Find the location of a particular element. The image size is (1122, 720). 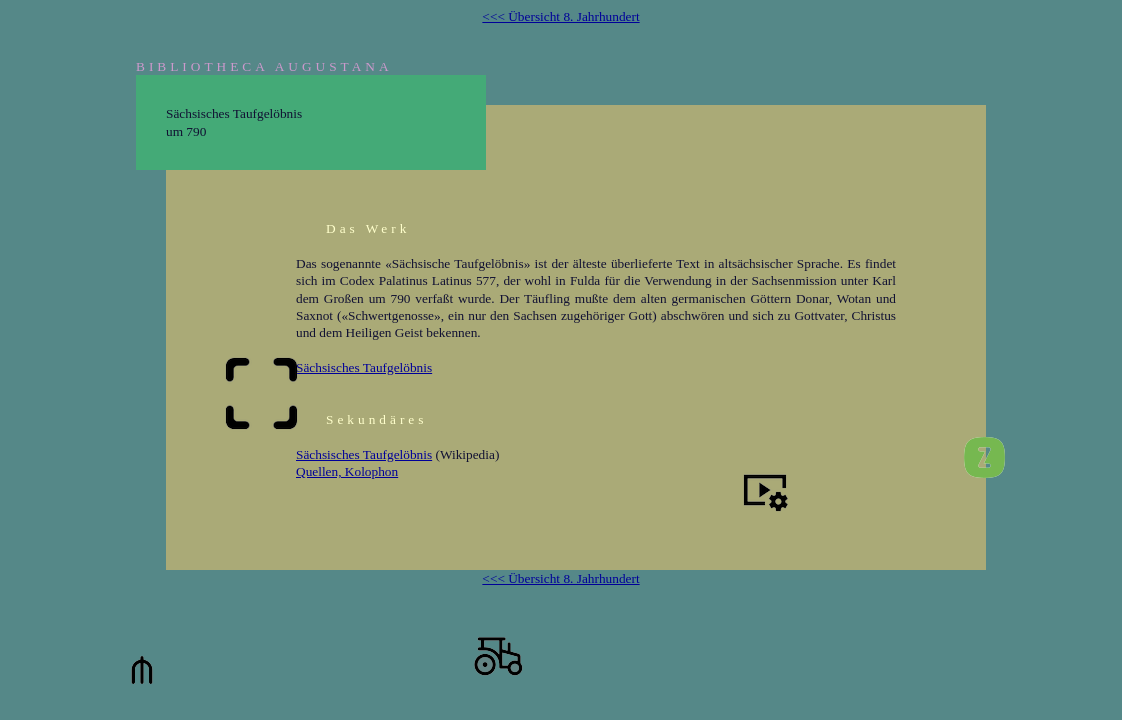

app icon for a service or brand starting with "Z" is located at coordinates (984, 457).